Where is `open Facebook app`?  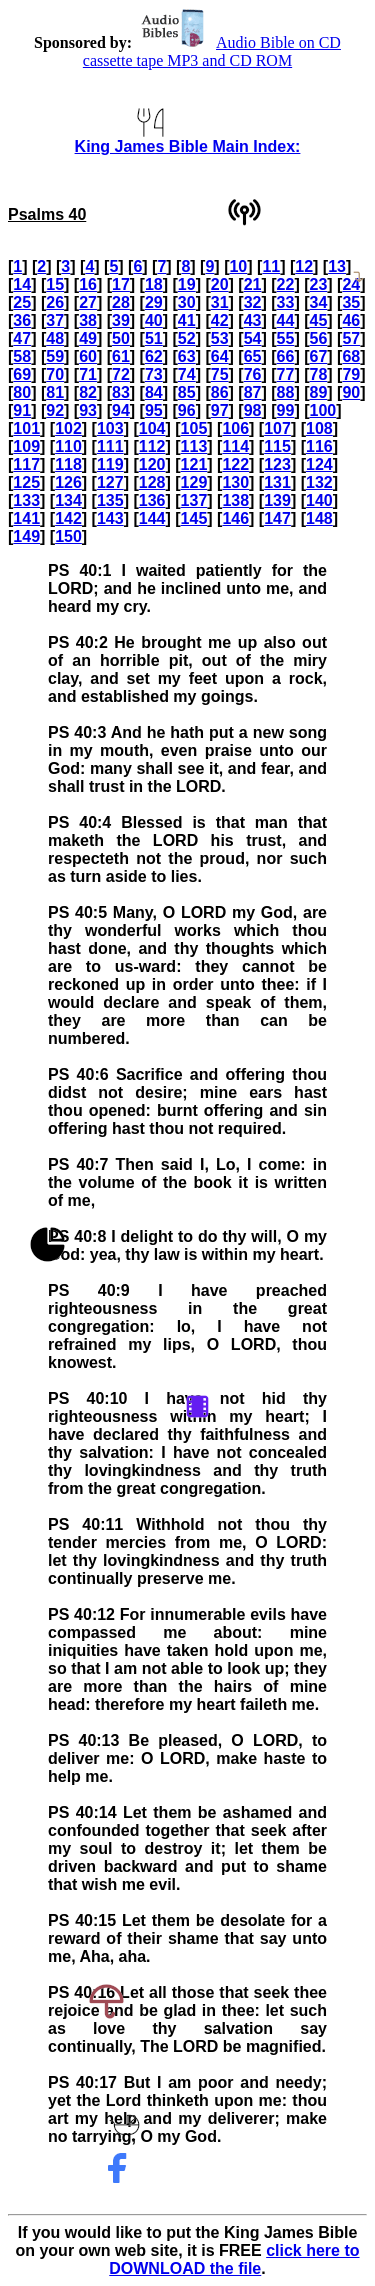 open Facebook app is located at coordinates (118, 2168).